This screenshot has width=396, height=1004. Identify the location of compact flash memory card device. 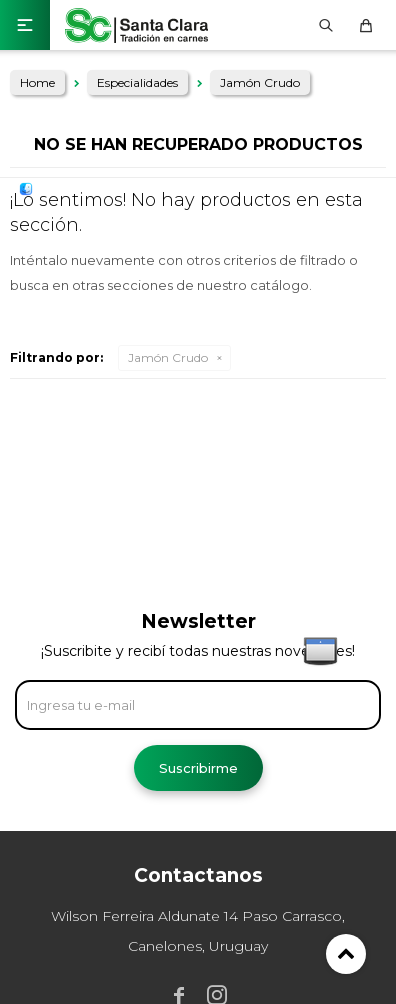
(320, 651).